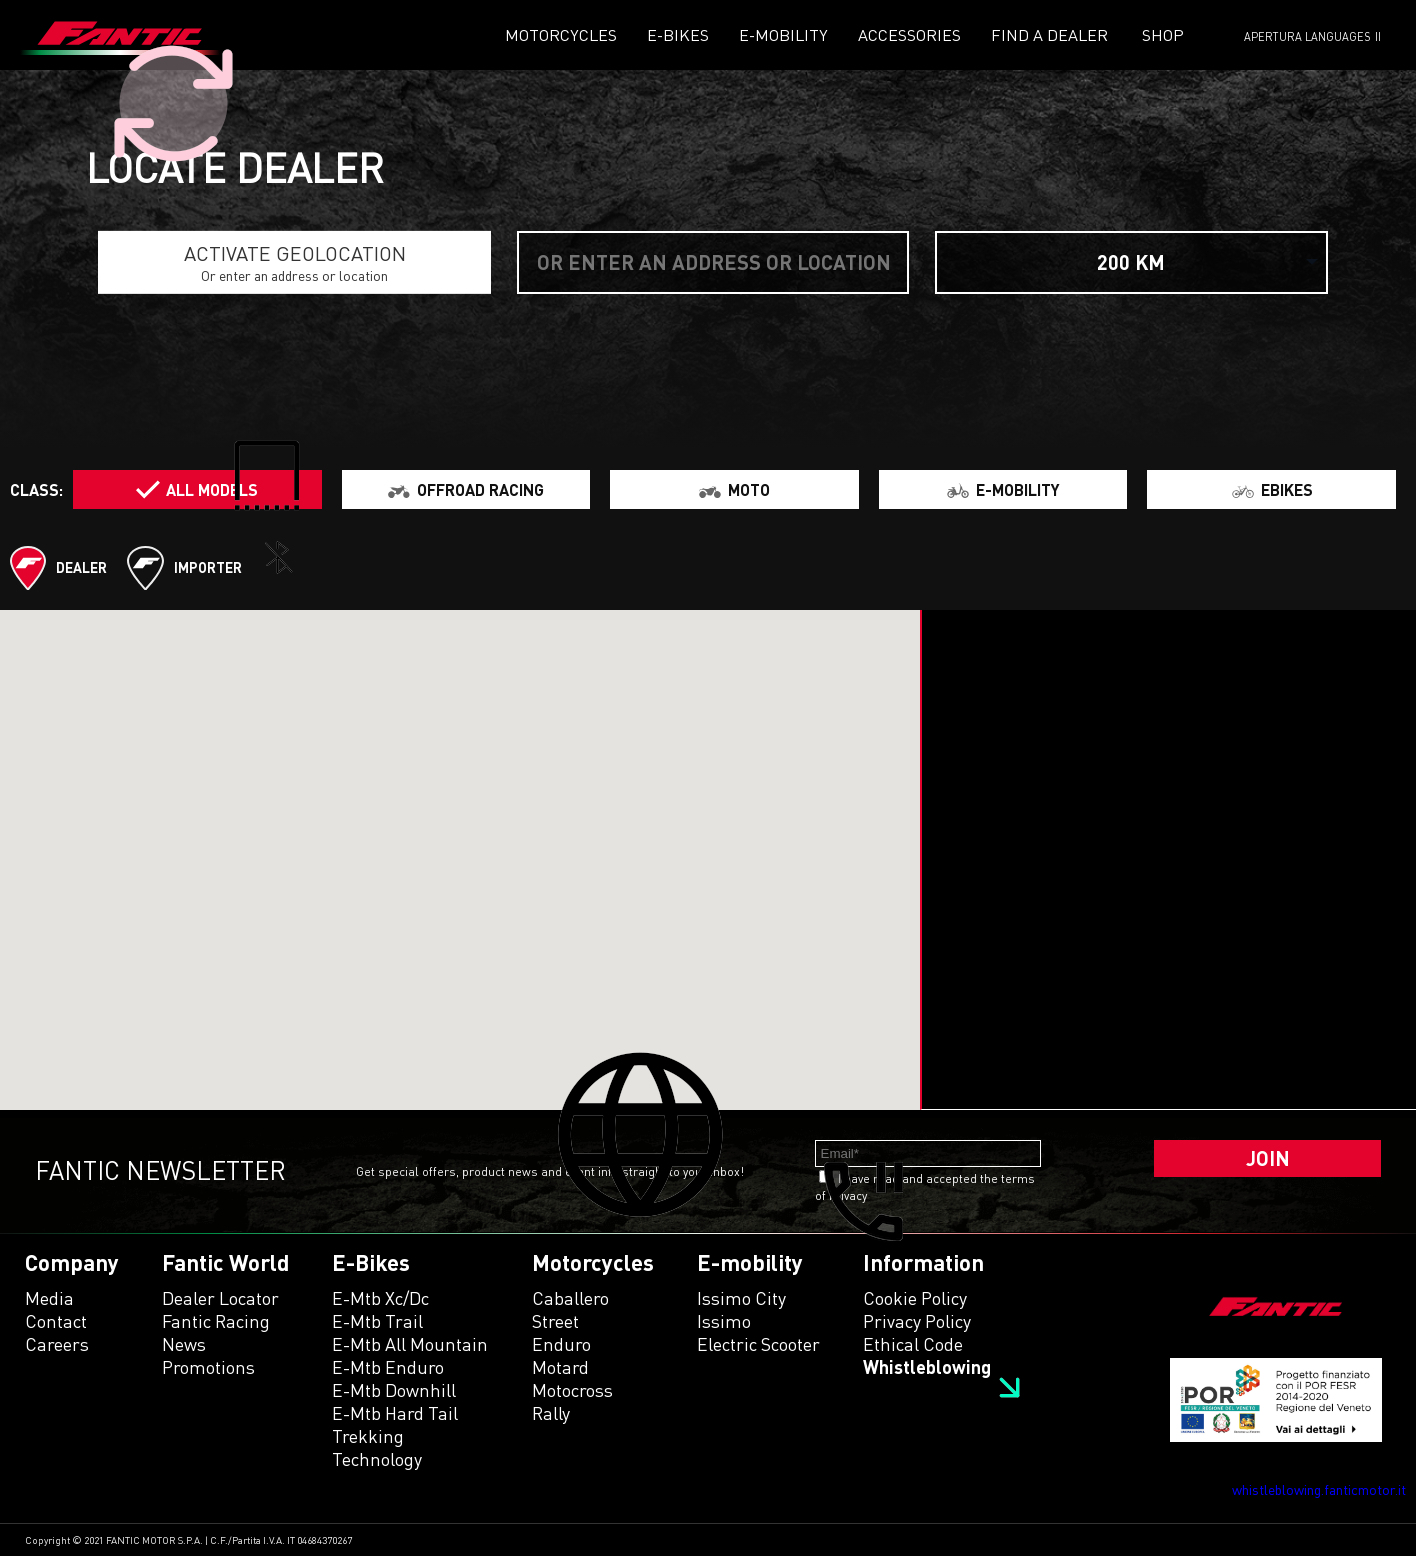  I want to click on insert a code snippet, so click(264, 475).